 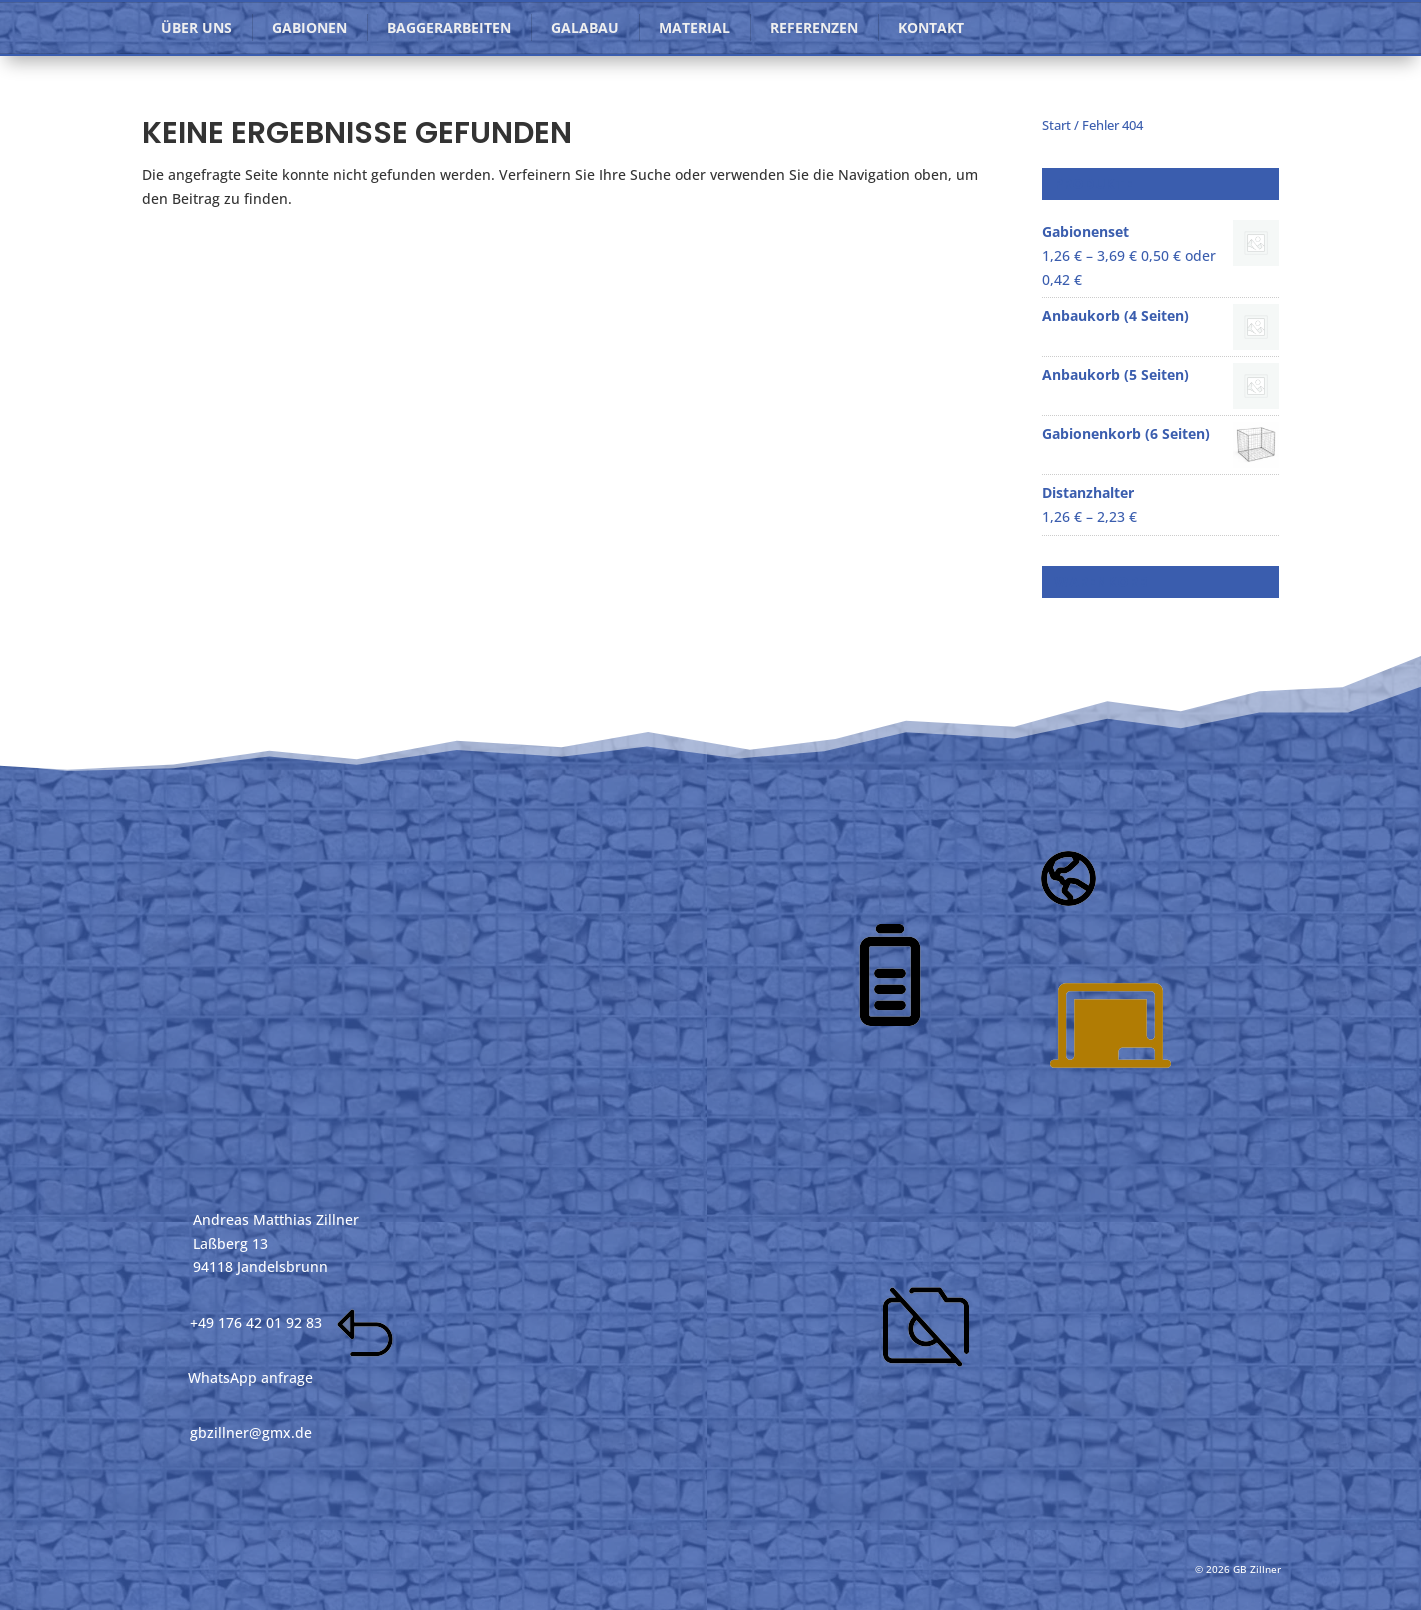 I want to click on switch to western hemisphere or Americas region, so click(x=1068, y=878).